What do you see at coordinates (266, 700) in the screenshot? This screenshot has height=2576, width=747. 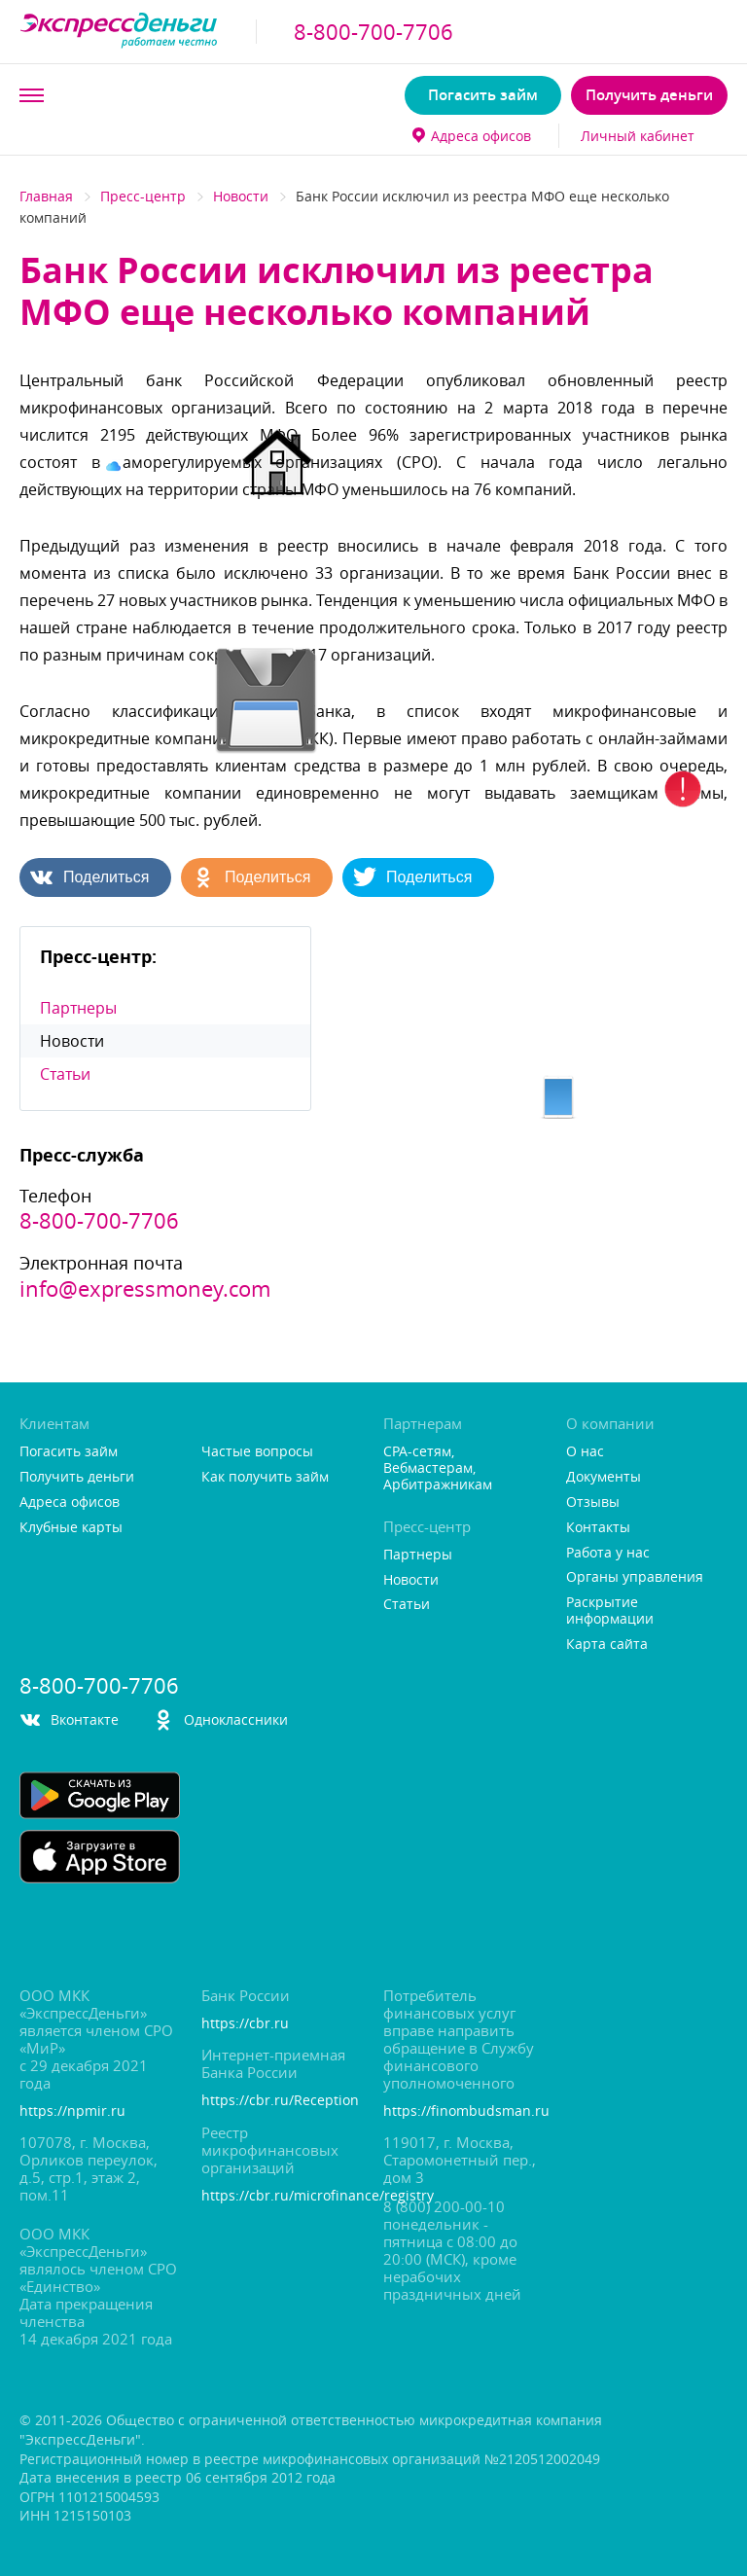 I see `access superdisk or floppy drive storage` at bounding box center [266, 700].